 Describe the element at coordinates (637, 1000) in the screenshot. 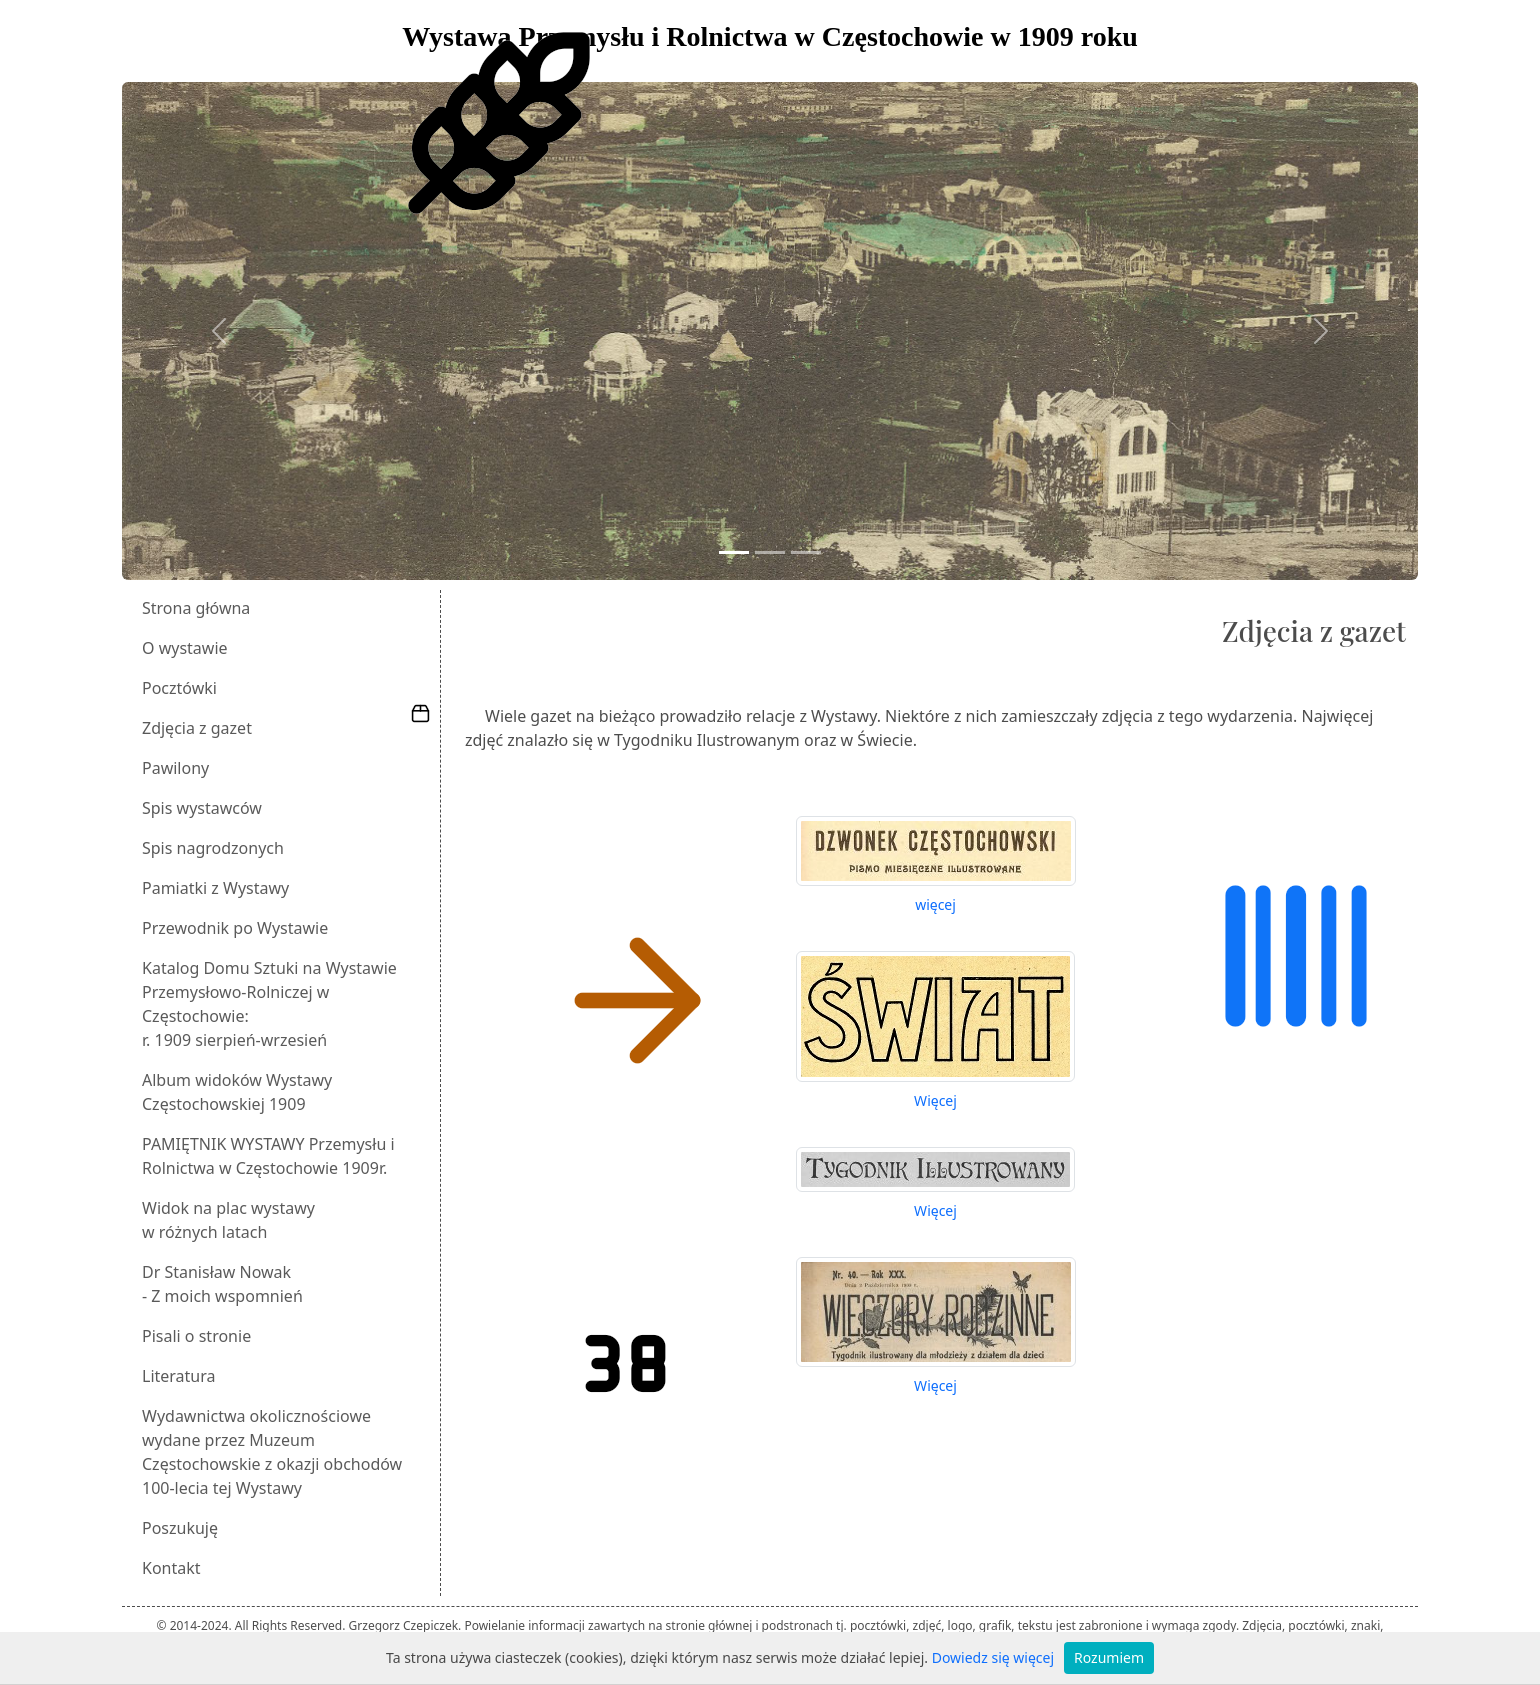

I see `navigate to the next item or page` at that location.